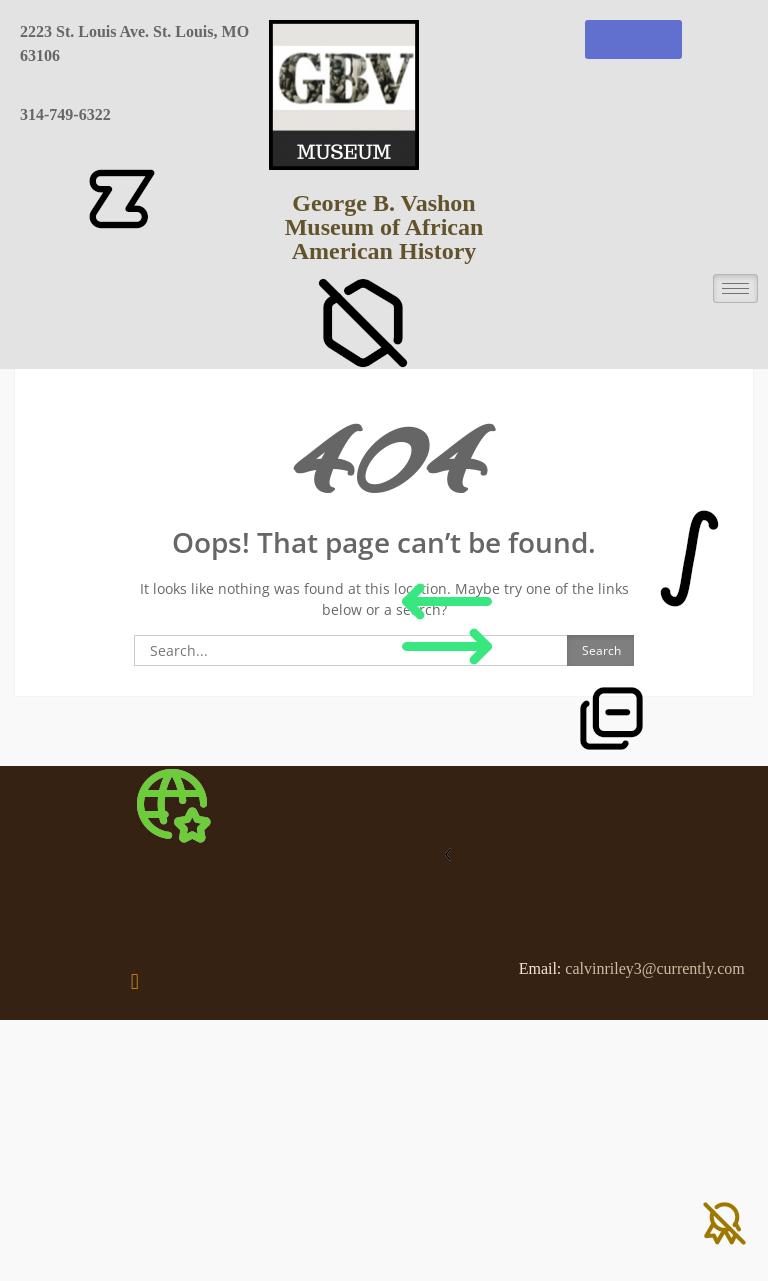 The image size is (768, 1281). What do you see at coordinates (363, 323) in the screenshot?
I see `disable or deactivate a feature` at bounding box center [363, 323].